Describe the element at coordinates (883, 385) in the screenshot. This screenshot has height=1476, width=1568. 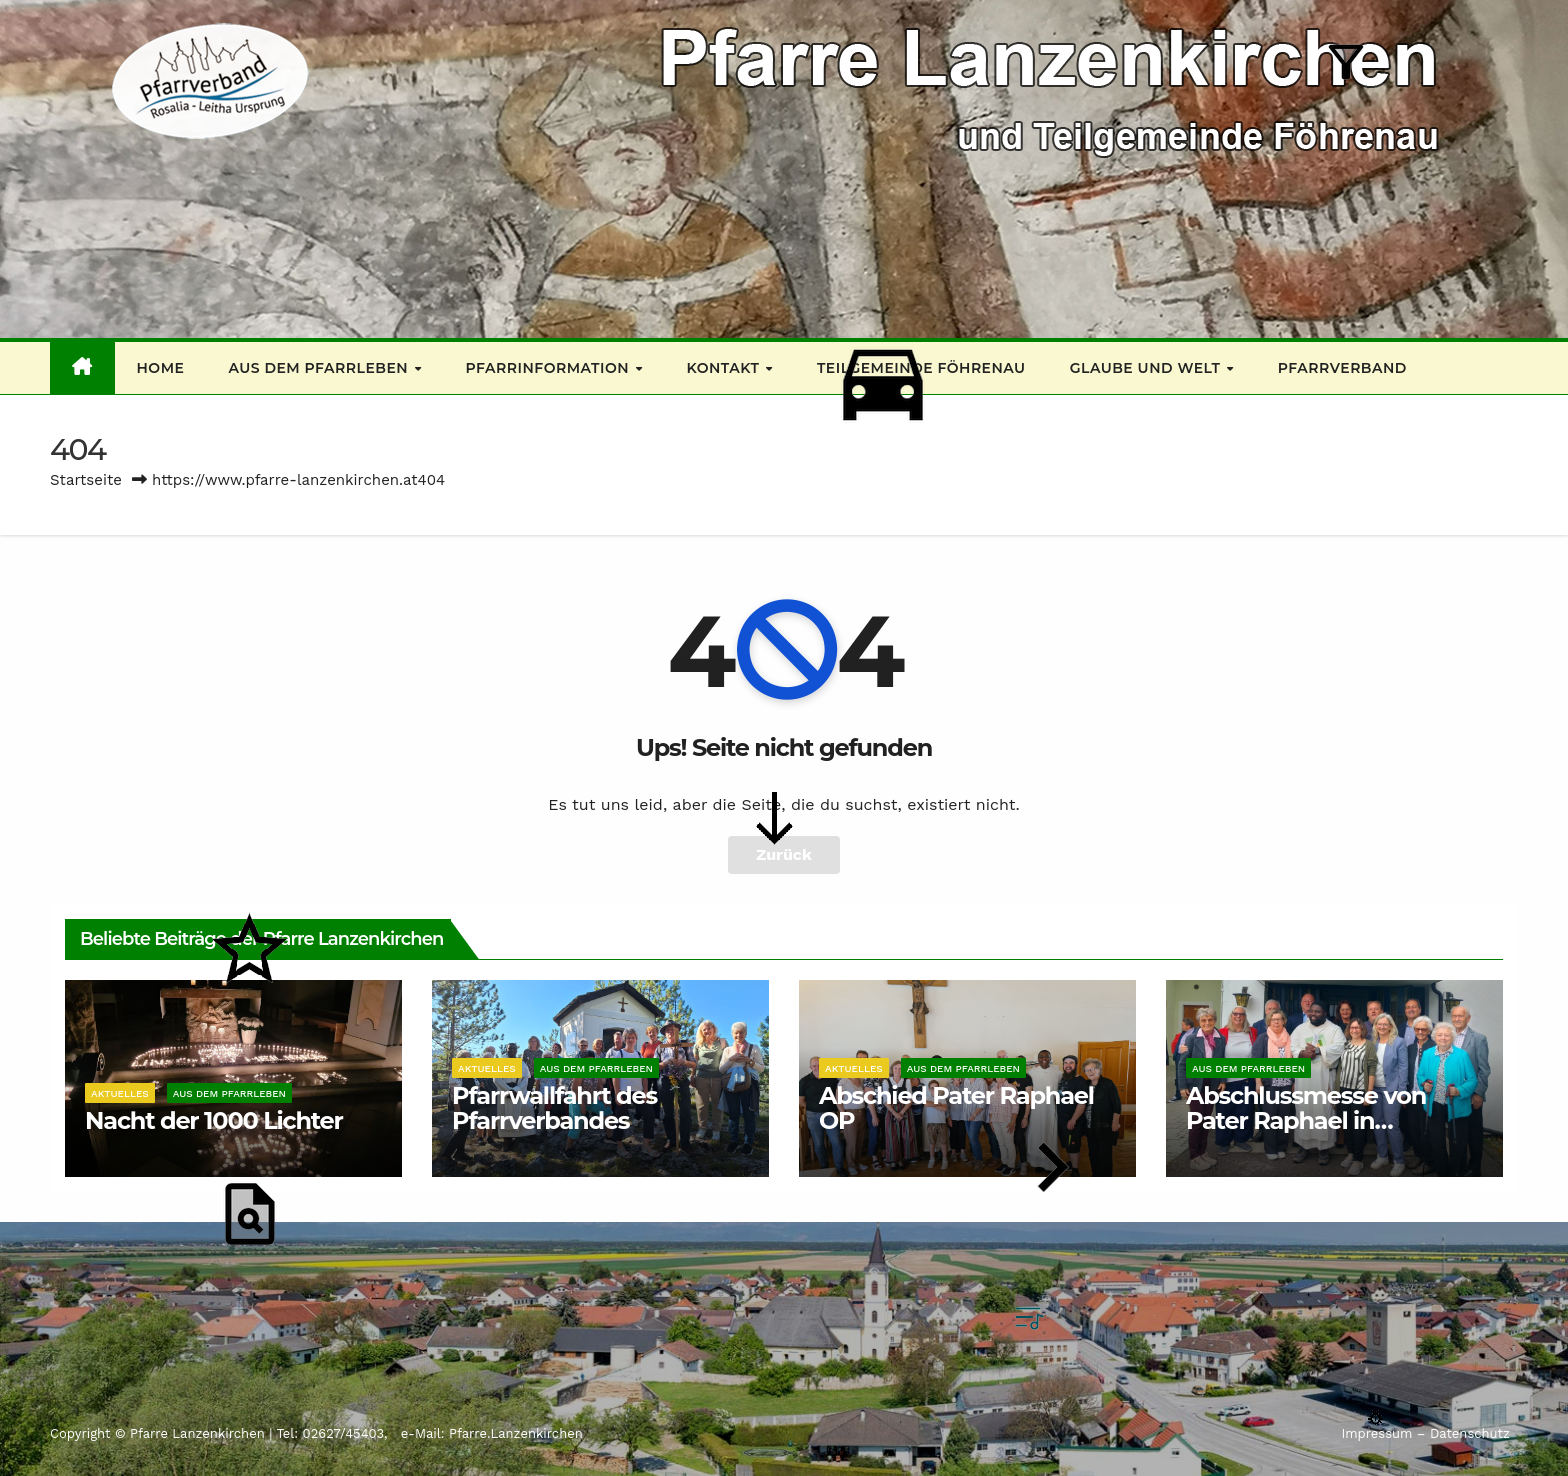
I see `time to leave notification for upcoming trip` at that location.